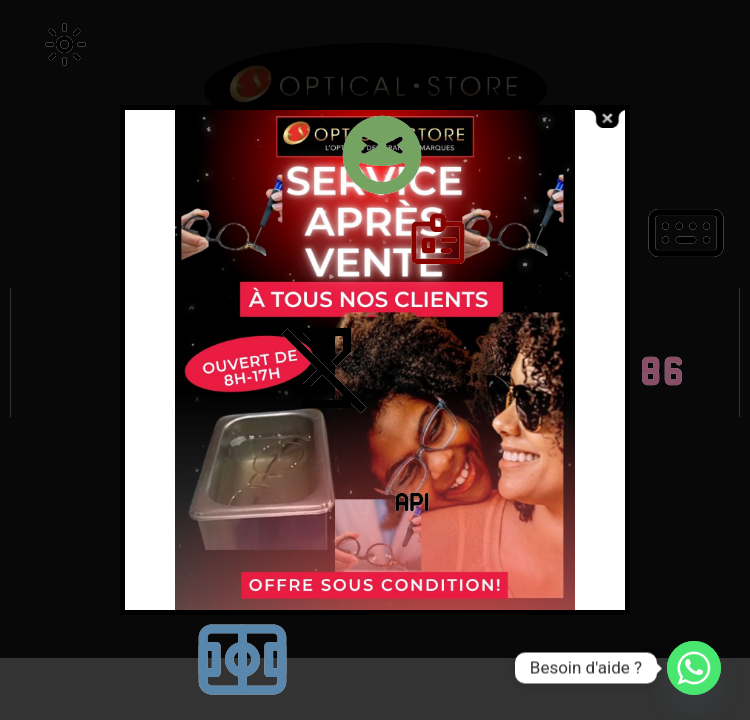 The image size is (750, 720). What do you see at coordinates (412, 502) in the screenshot?
I see `access API settings or documentation` at bounding box center [412, 502].